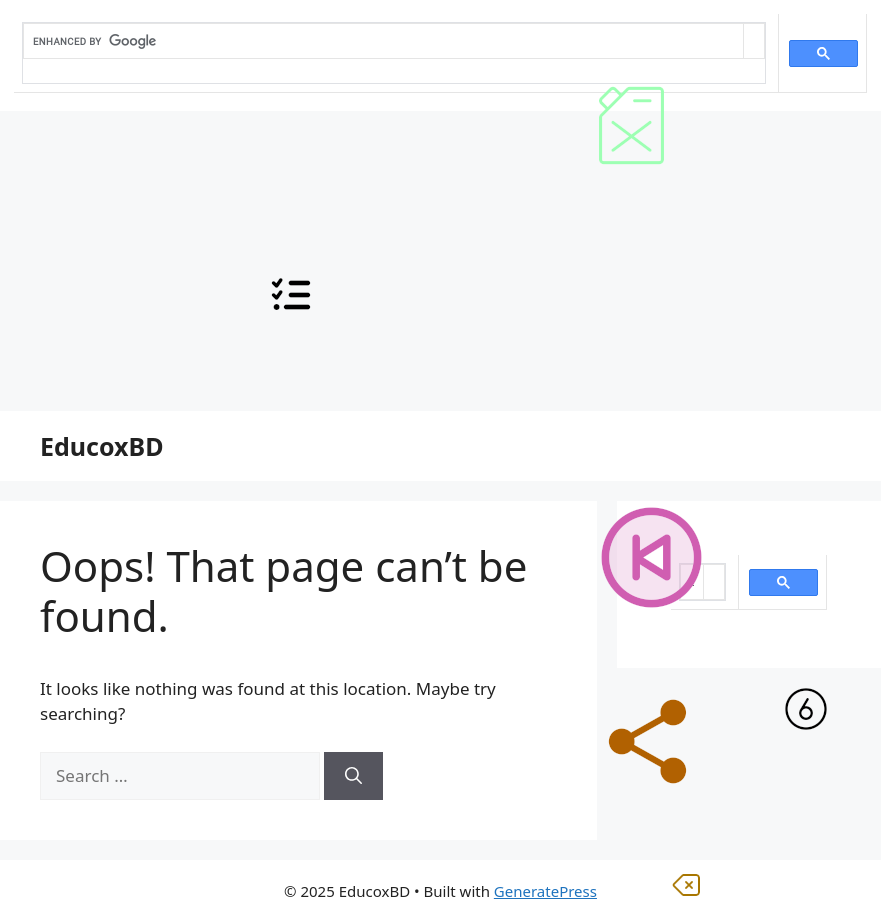 This screenshot has height=922, width=881. What do you see at coordinates (291, 295) in the screenshot?
I see `view your task list` at bounding box center [291, 295].